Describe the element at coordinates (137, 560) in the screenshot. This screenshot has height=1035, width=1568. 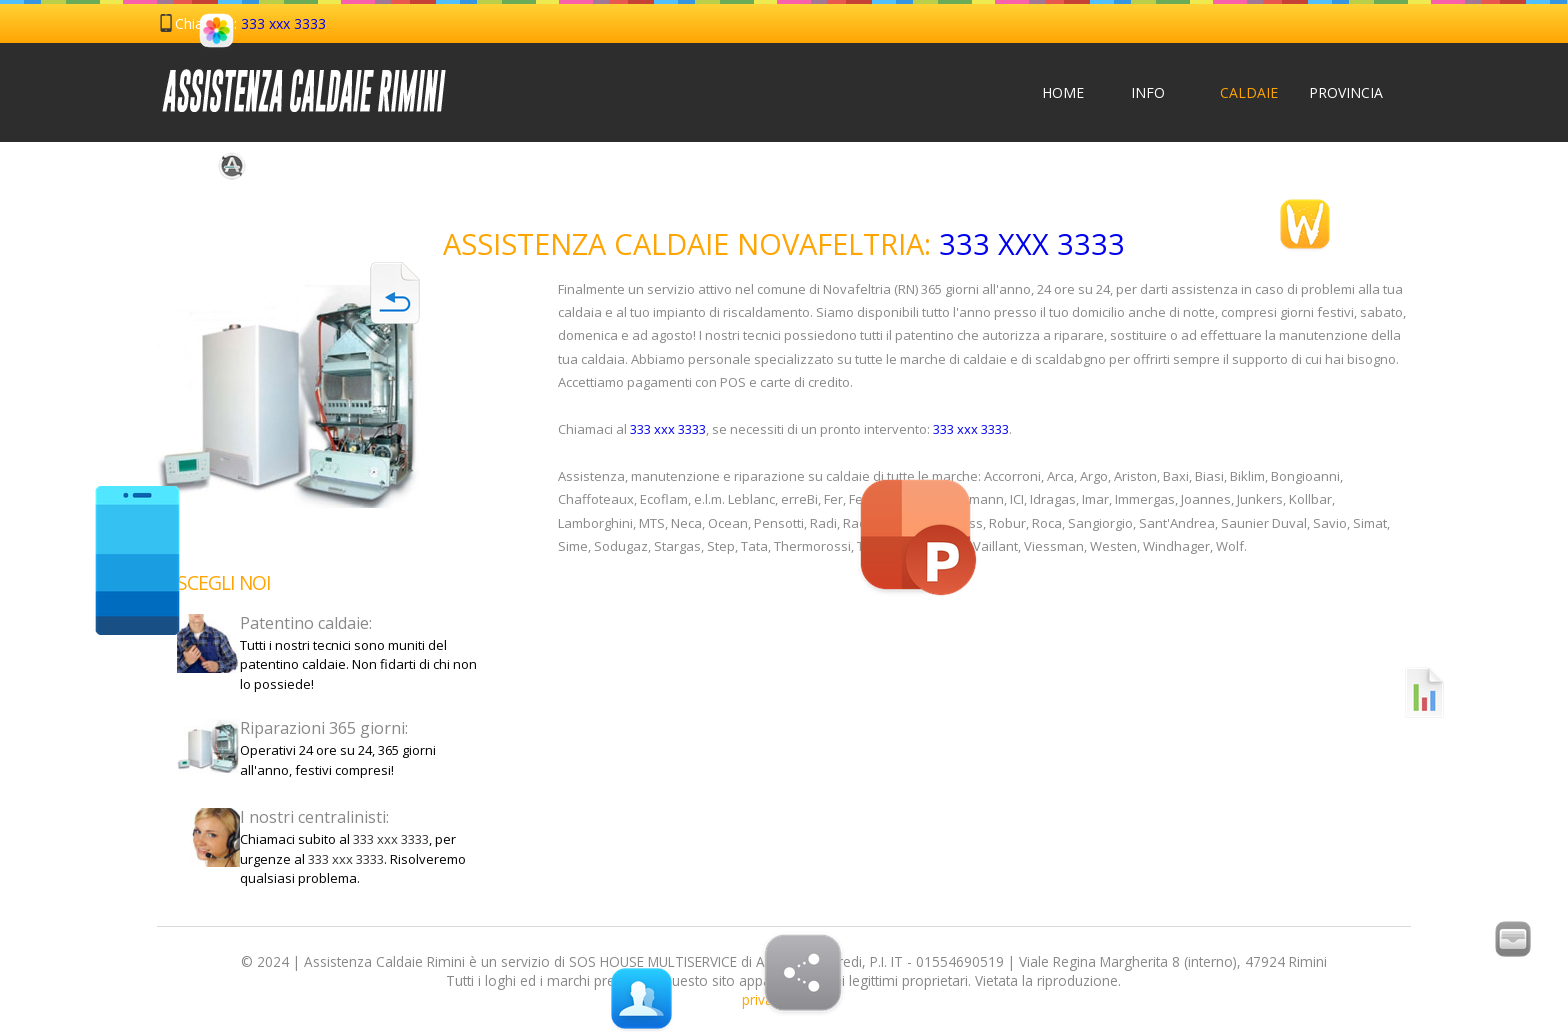
I see `open the your phone companion app` at that location.